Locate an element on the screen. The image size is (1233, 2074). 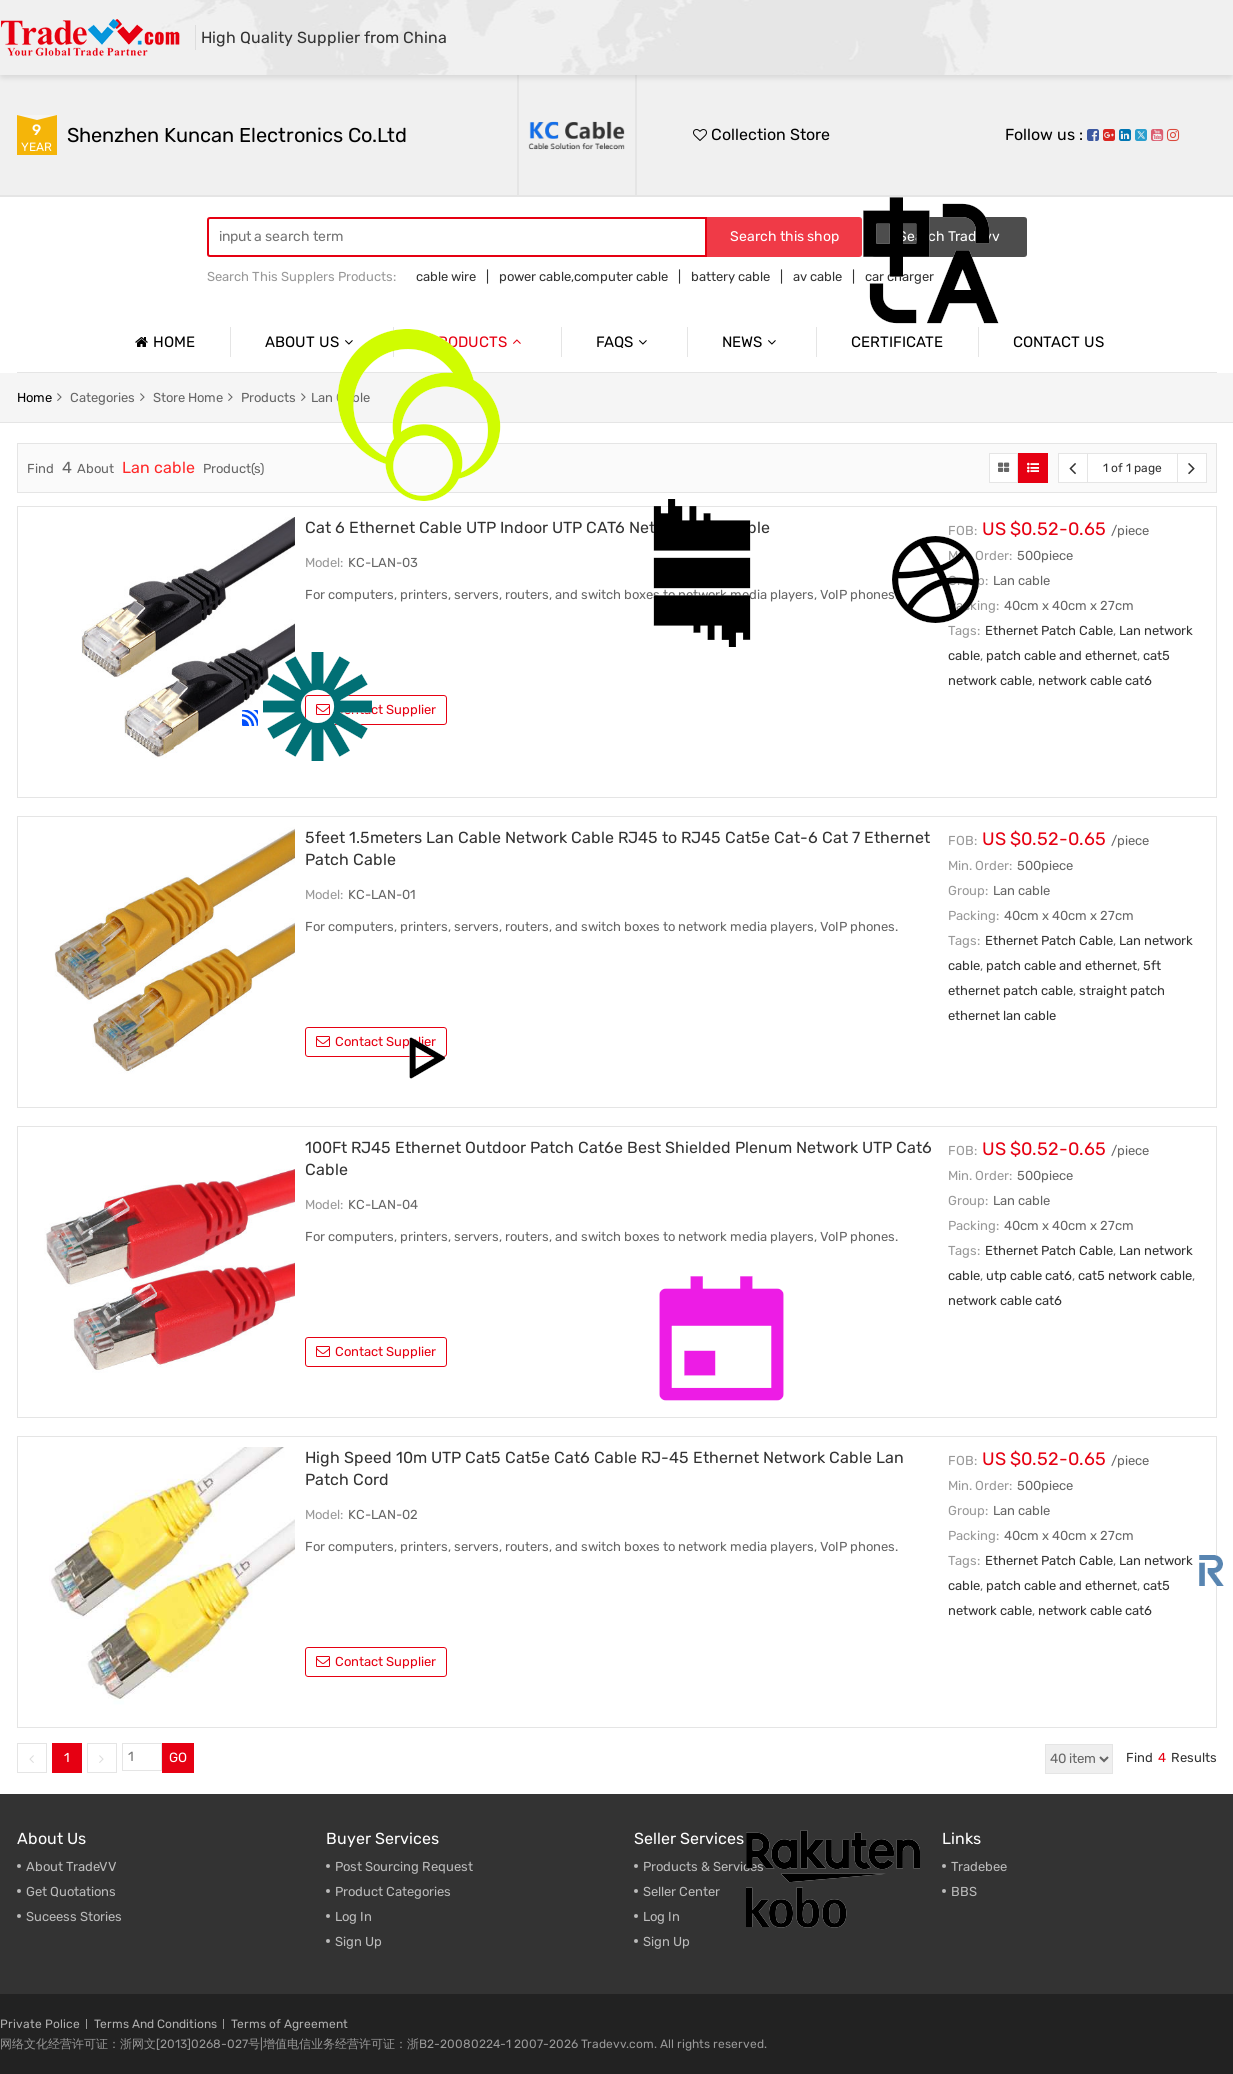
play media or video content is located at coordinates (425, 1058).